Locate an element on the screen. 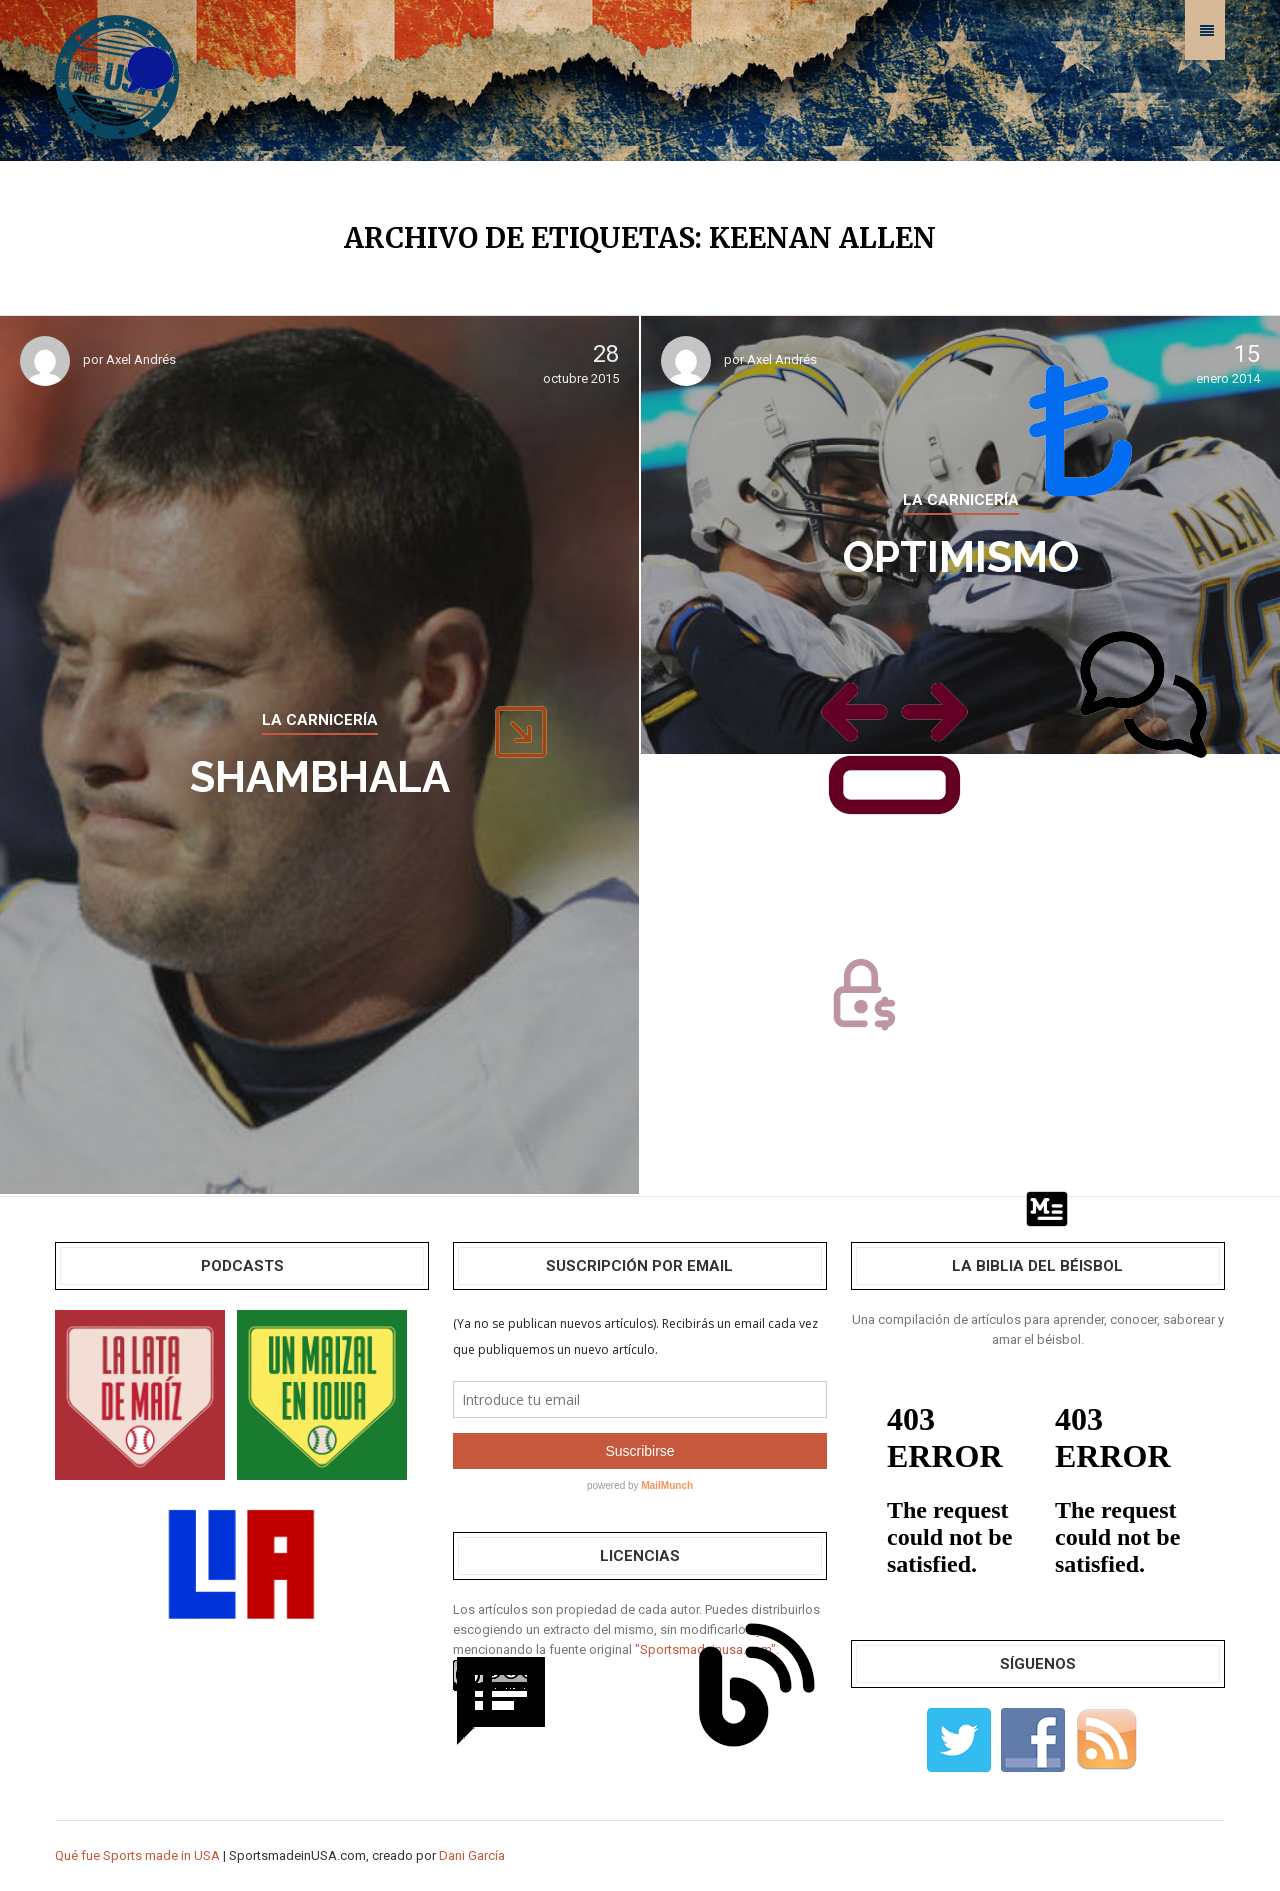 This screenshot has height=1891, width=1280. access blog or publishing platform is located at coordinates (753, 1685).